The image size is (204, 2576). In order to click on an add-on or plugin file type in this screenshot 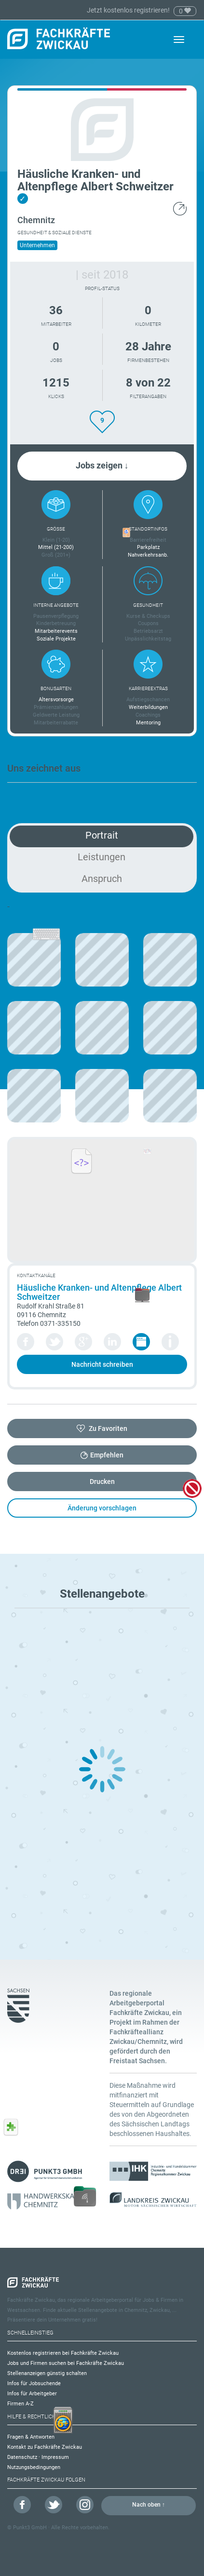, I will do `click(11, 2127)`.